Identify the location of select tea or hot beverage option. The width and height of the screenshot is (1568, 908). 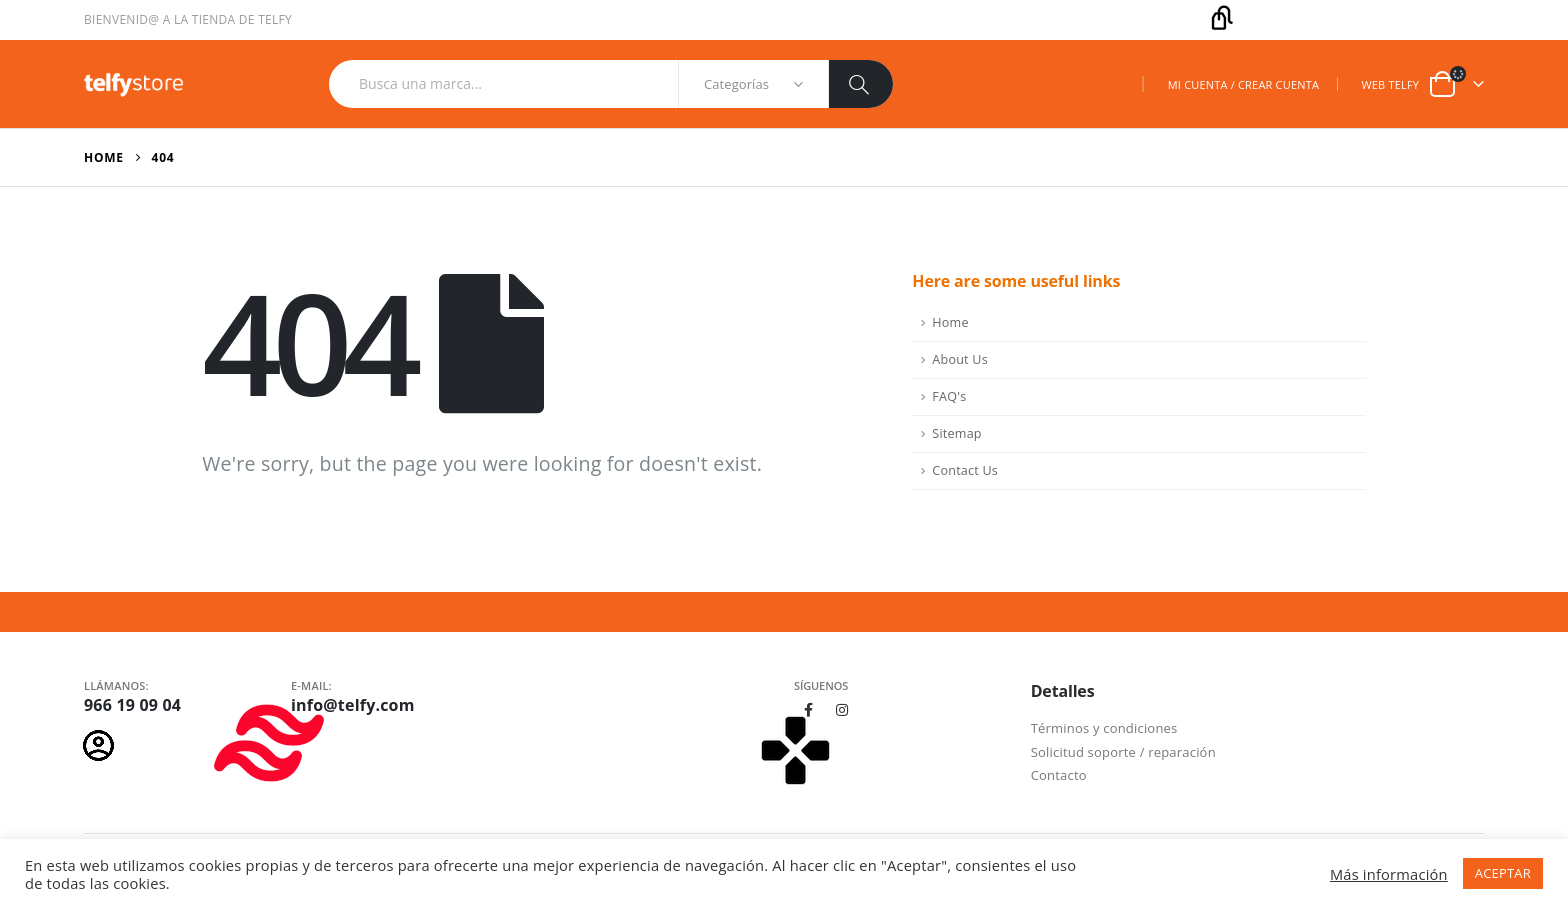
(1221, 18).